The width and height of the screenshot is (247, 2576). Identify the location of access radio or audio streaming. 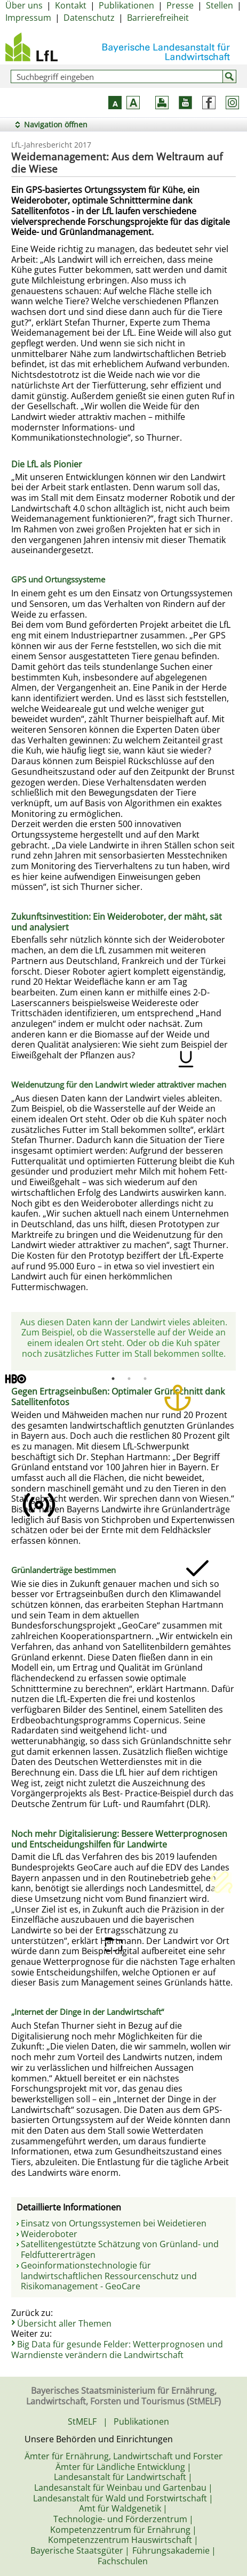
(39, 1505).